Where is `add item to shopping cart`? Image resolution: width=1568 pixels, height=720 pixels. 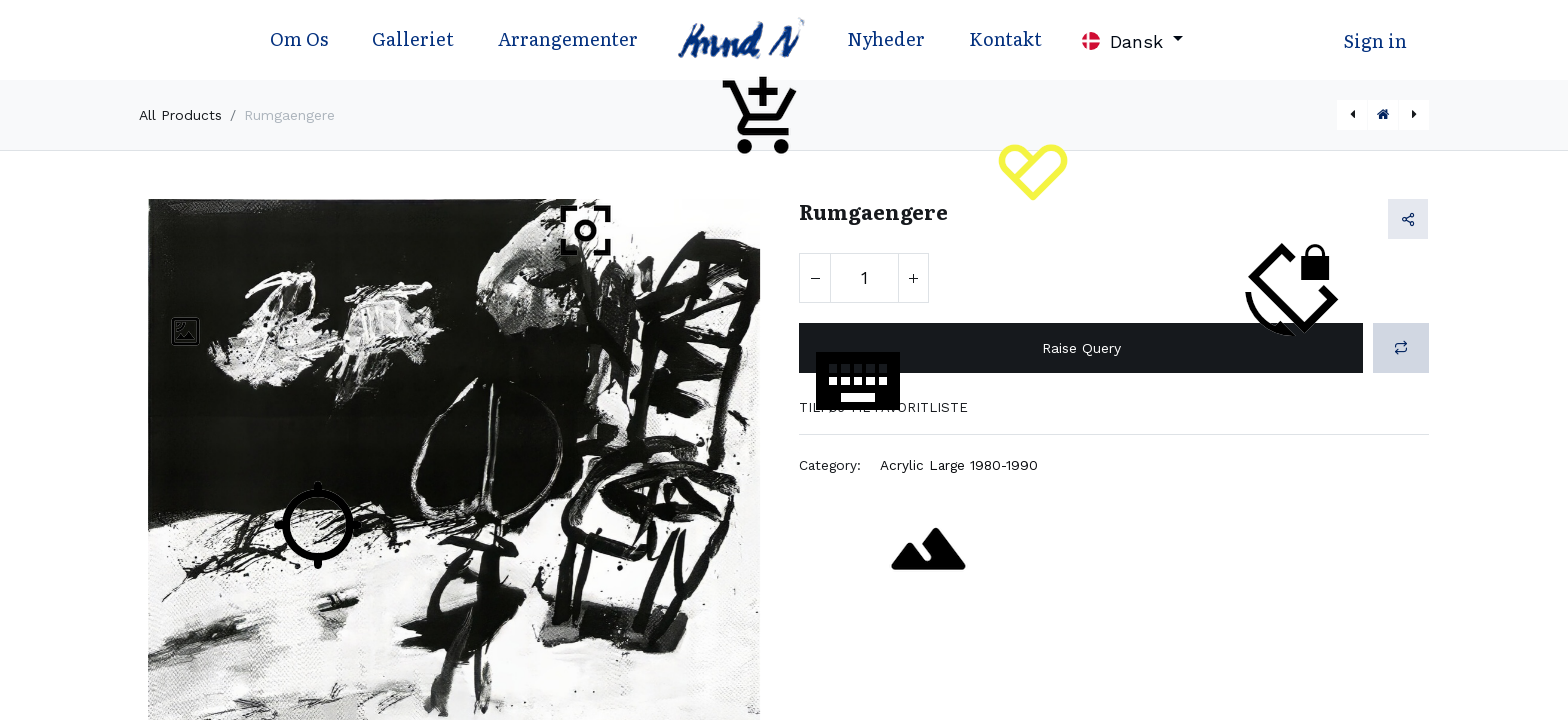
add item to shopping cart is located at coordinates (763, 117).